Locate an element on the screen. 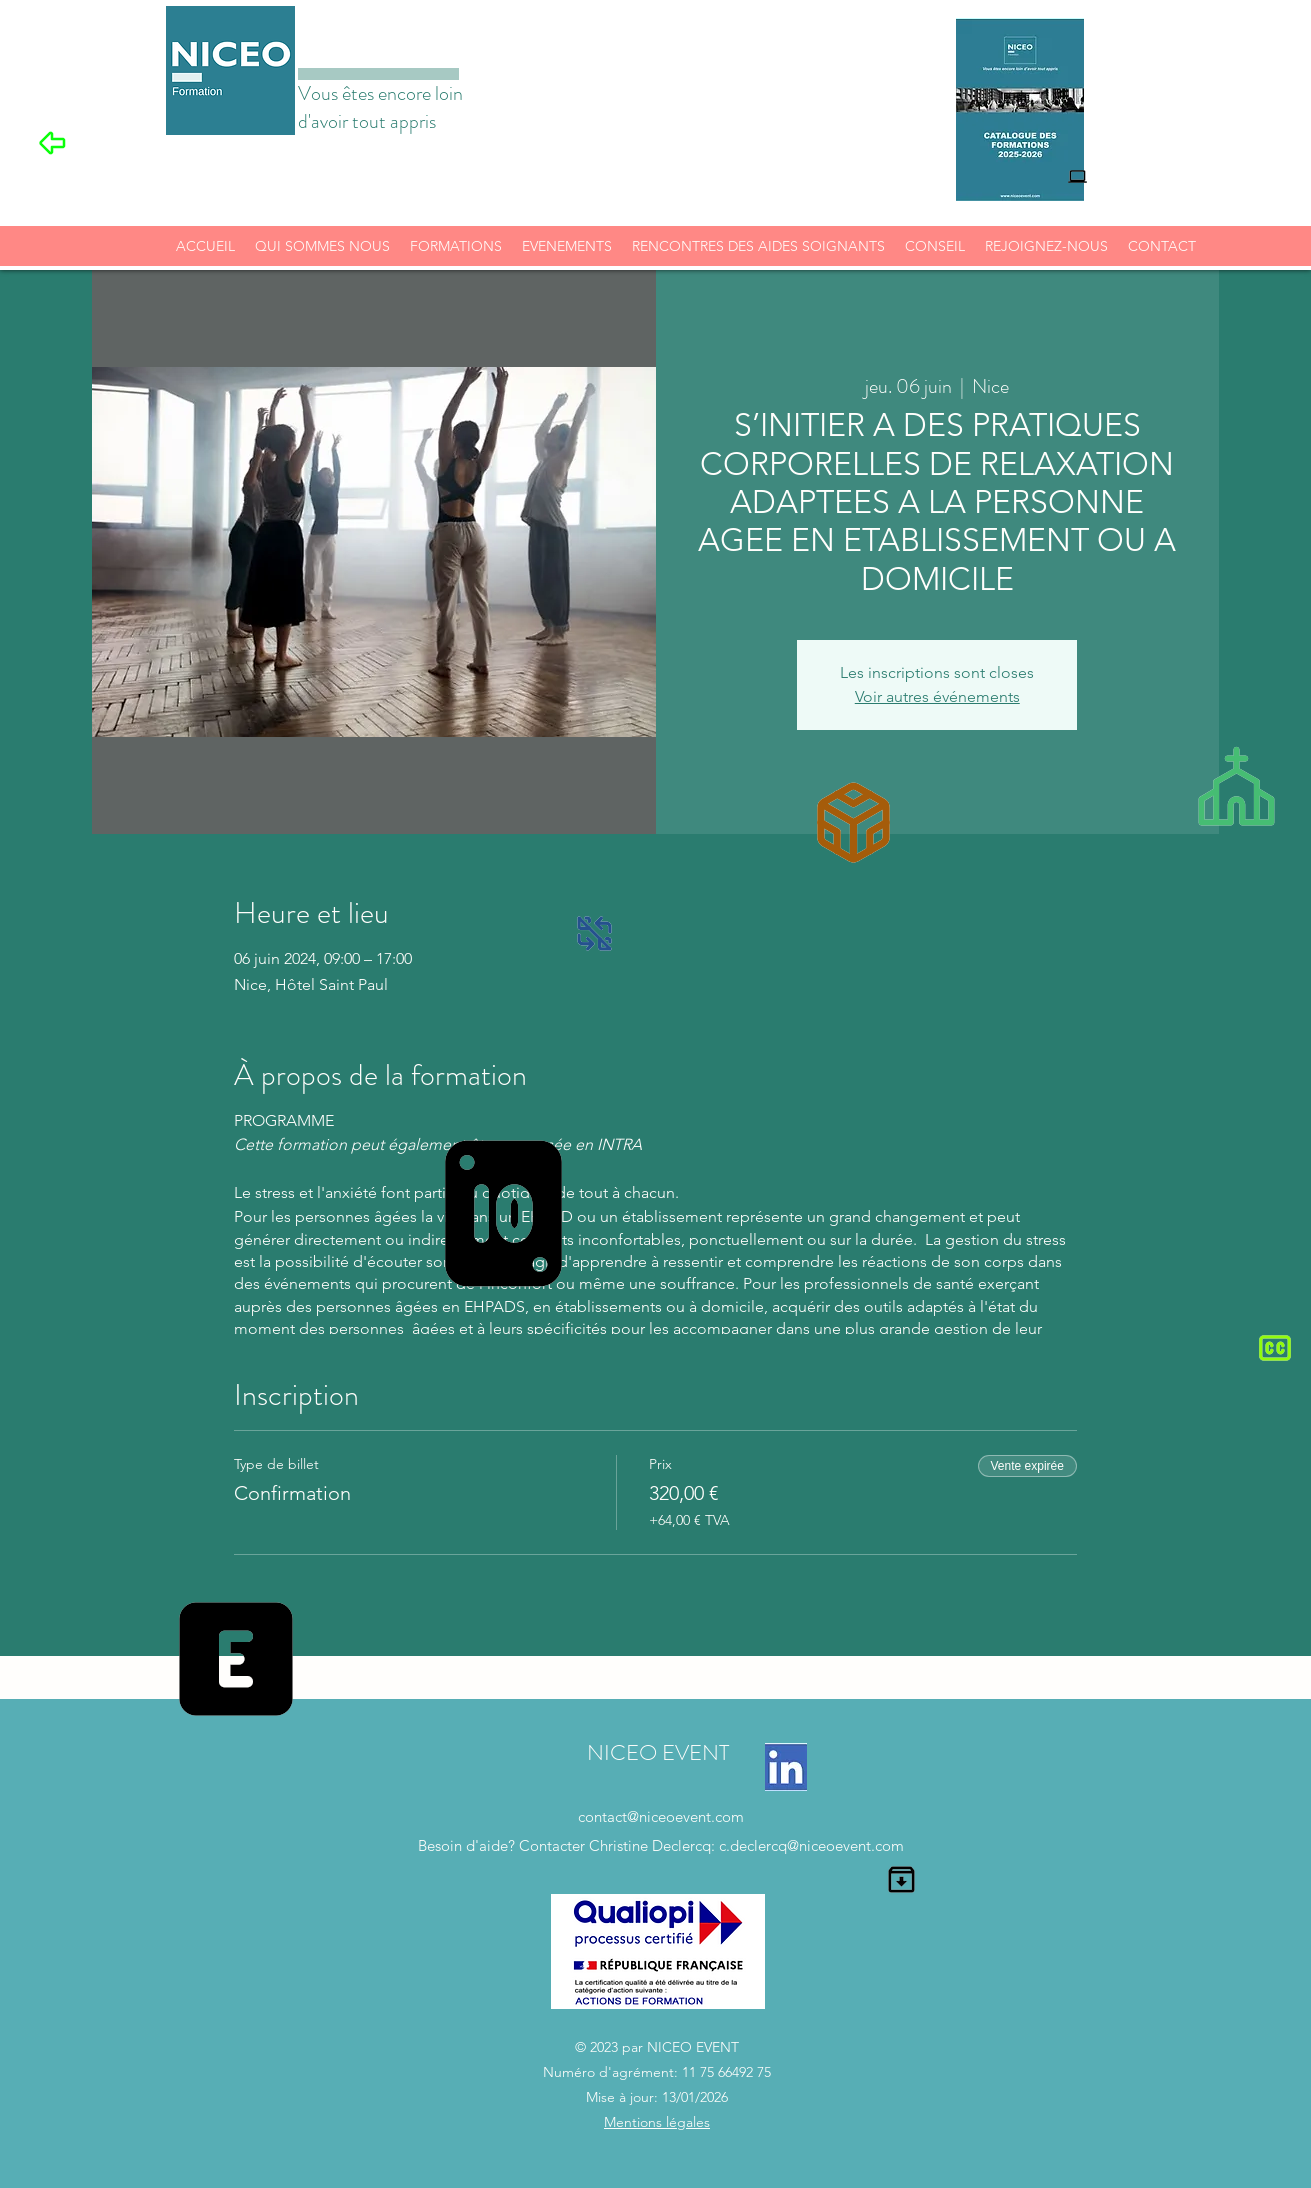 The height and width of the screenshot is (2188, 1311). indicates an "E" rating or classification is located at coordinates (236, 1659).